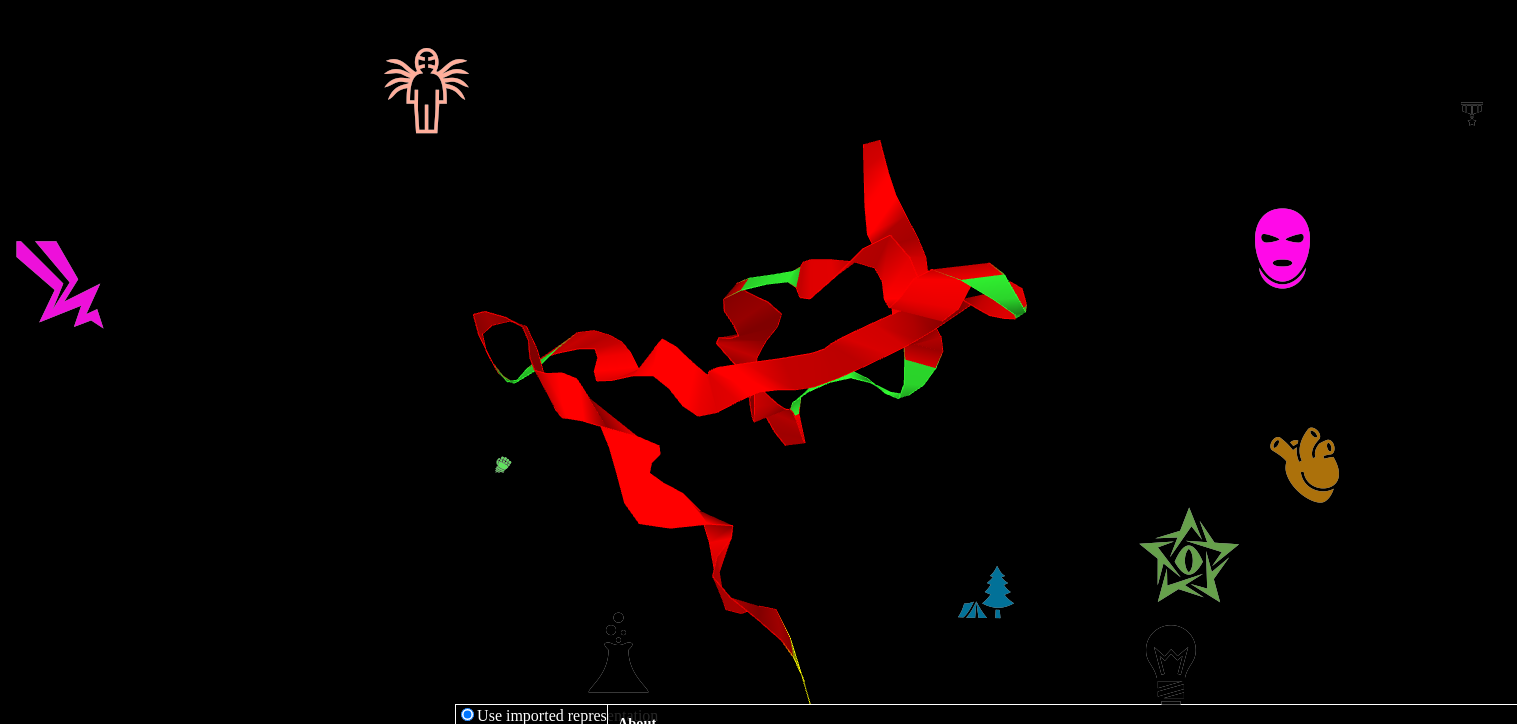 This screenshot has width=1517, height=724. I want to click on select balaclava or ski mask headgear, so click(1282, 248).